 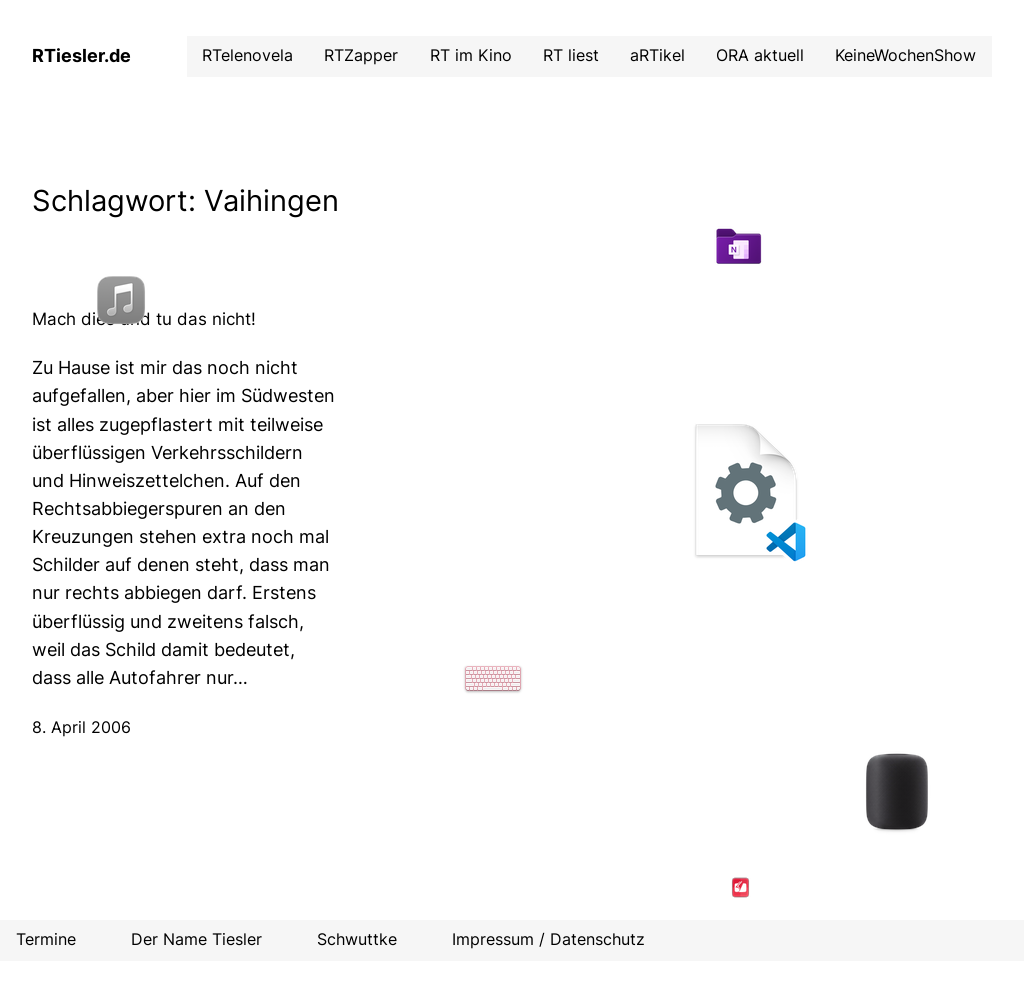 What do you see at coordinates (121, 300) in the screenshot?
I see `open the Music app` at bounding box center [121, 300].